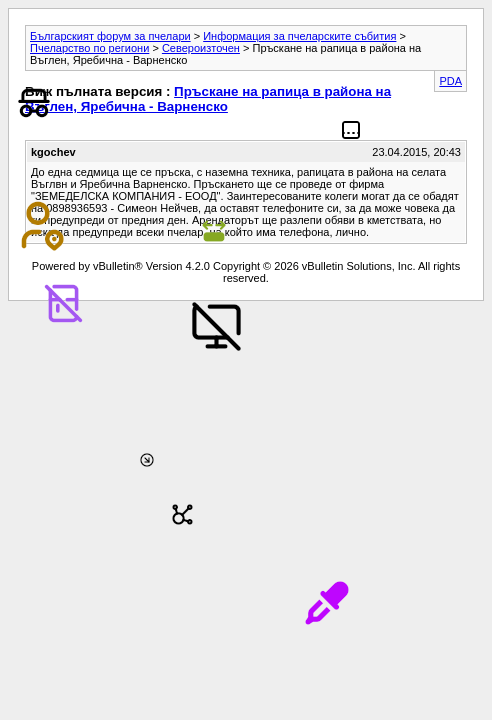 This screenshot has height=720, width=492. What do you see at coordinates (34, 103) in the screenshot?
I see `enable incognito or private browsing mode` at bounding box center [34, 103].